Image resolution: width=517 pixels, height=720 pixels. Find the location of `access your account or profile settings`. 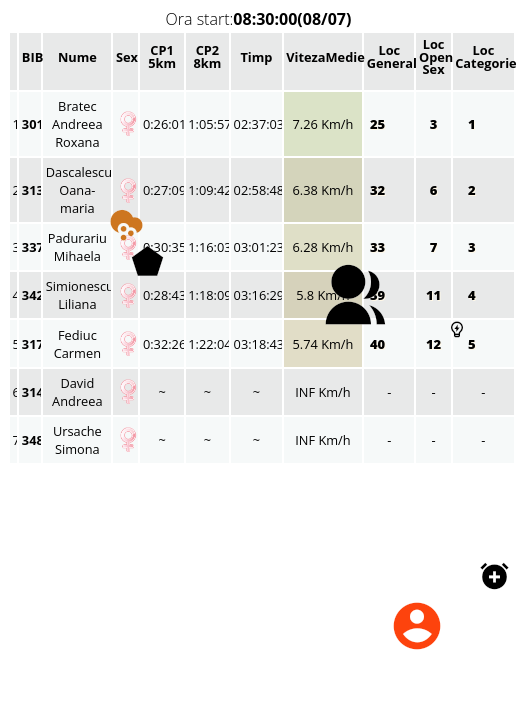

access your account or profile settings is located at coordinates (417, 626).